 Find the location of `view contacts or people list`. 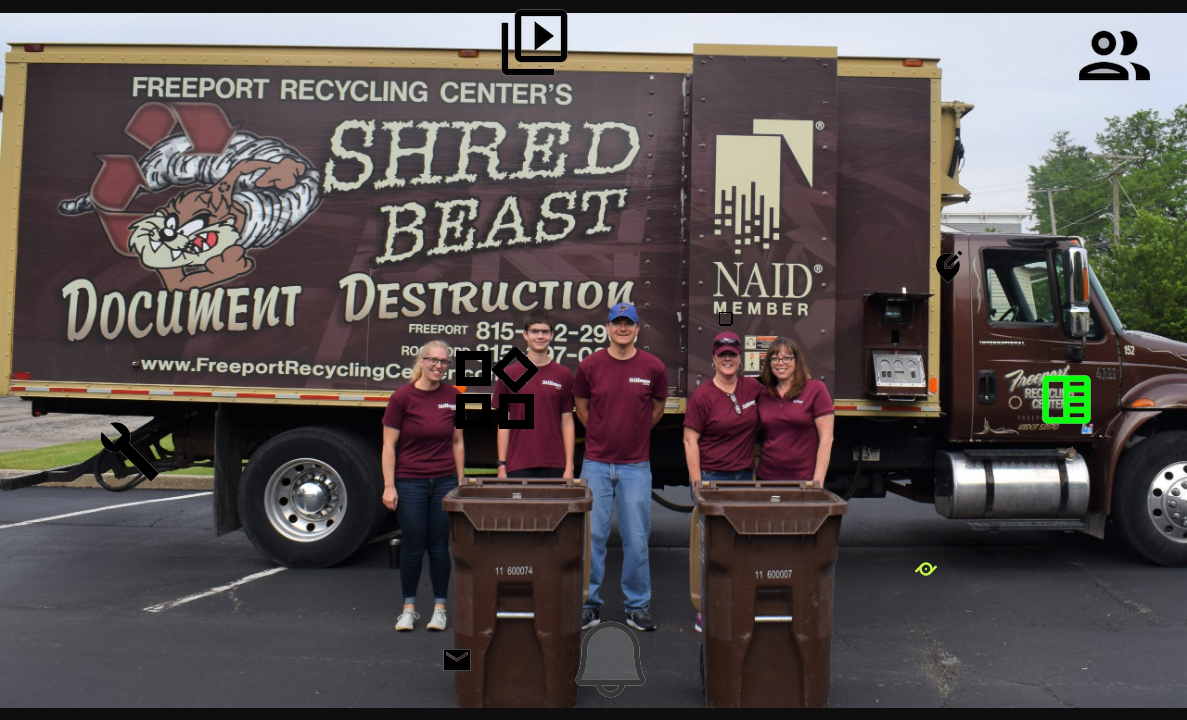

view contacts or people list is located at coordinates (1114, 55).